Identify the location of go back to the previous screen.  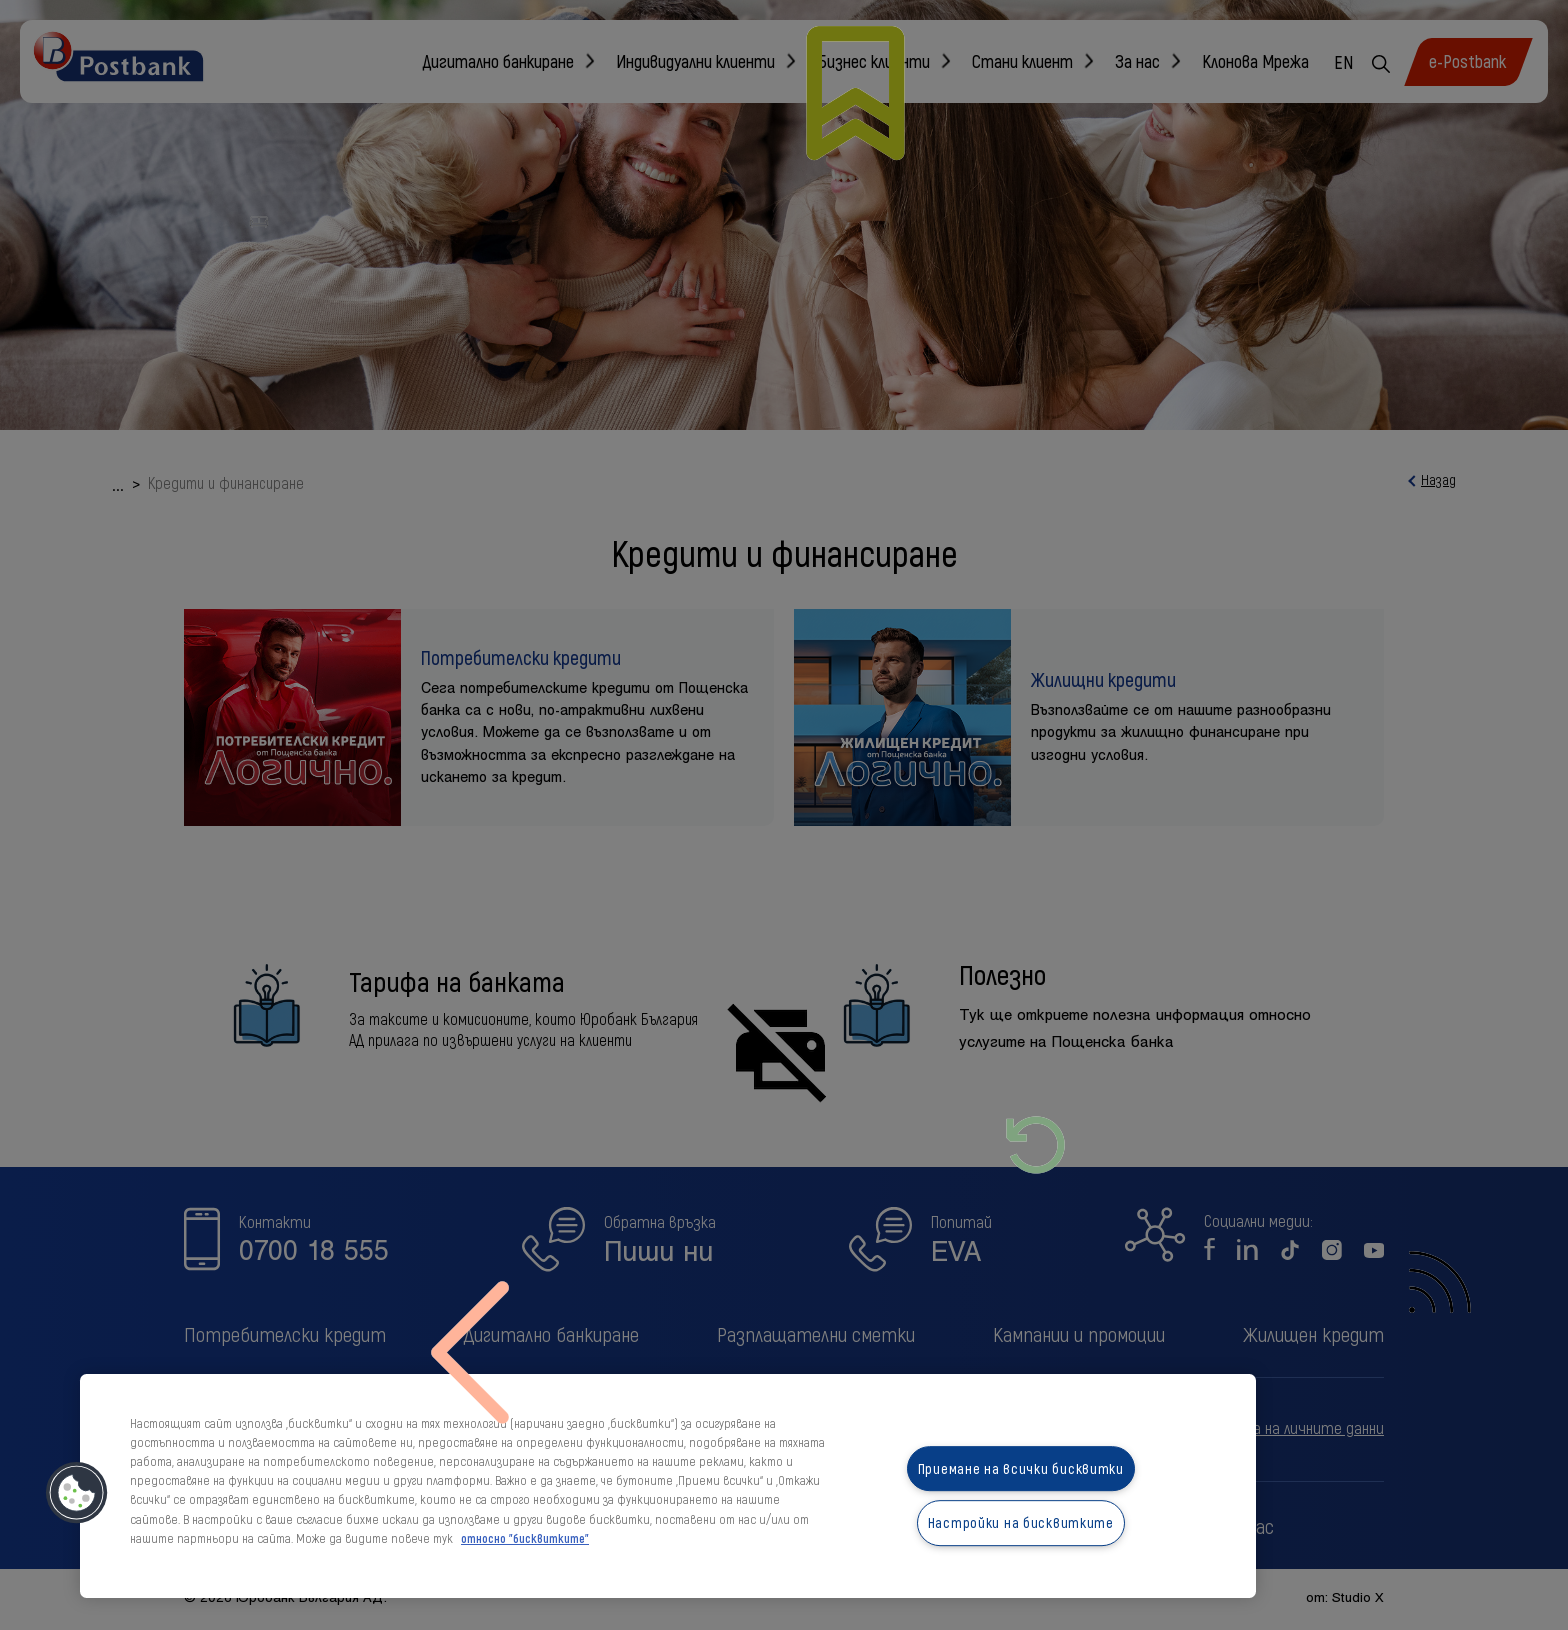
(476, 1352).